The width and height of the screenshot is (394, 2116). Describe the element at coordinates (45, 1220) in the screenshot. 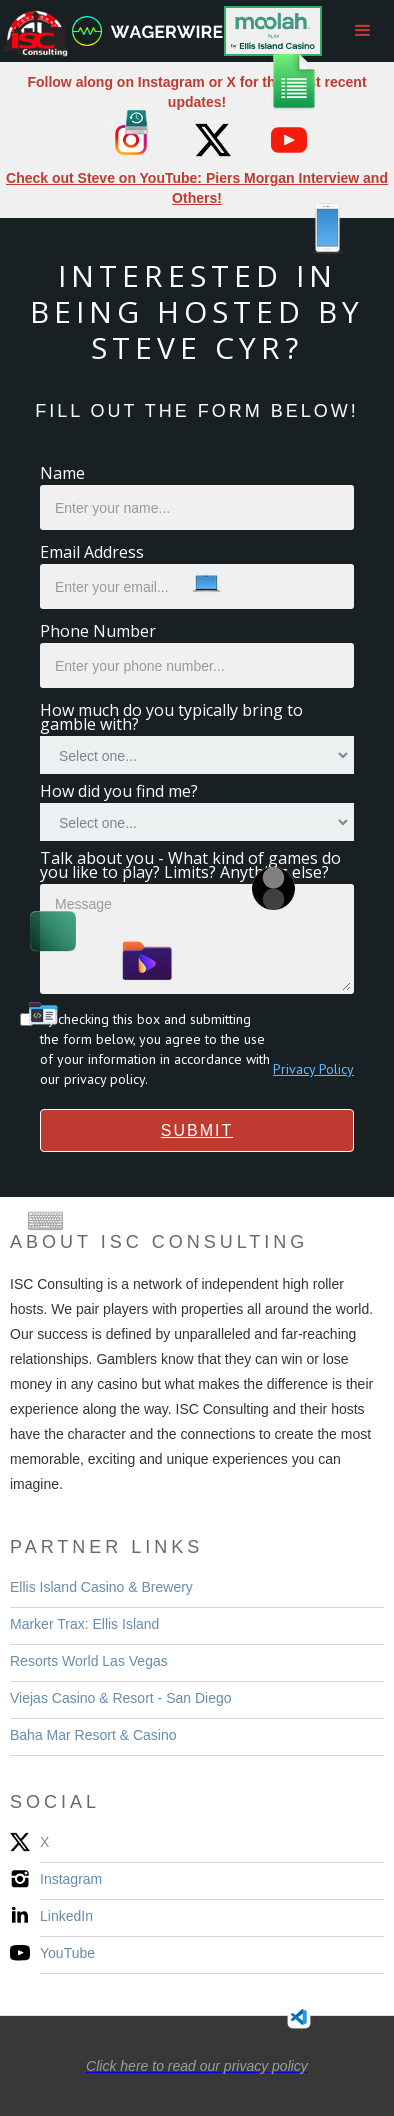

I see `indicates bluetooth keyboard connected` at that location.